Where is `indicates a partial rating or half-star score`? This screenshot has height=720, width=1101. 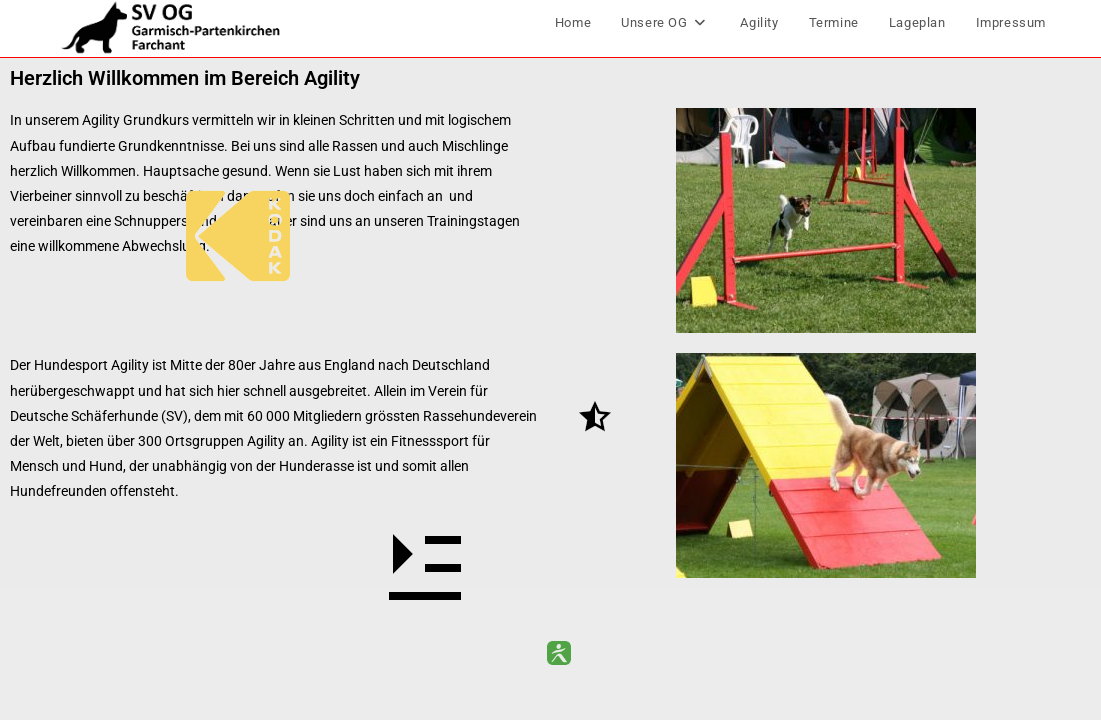
indicates a partial rating or half-star score is located at coordinates (595, 417).